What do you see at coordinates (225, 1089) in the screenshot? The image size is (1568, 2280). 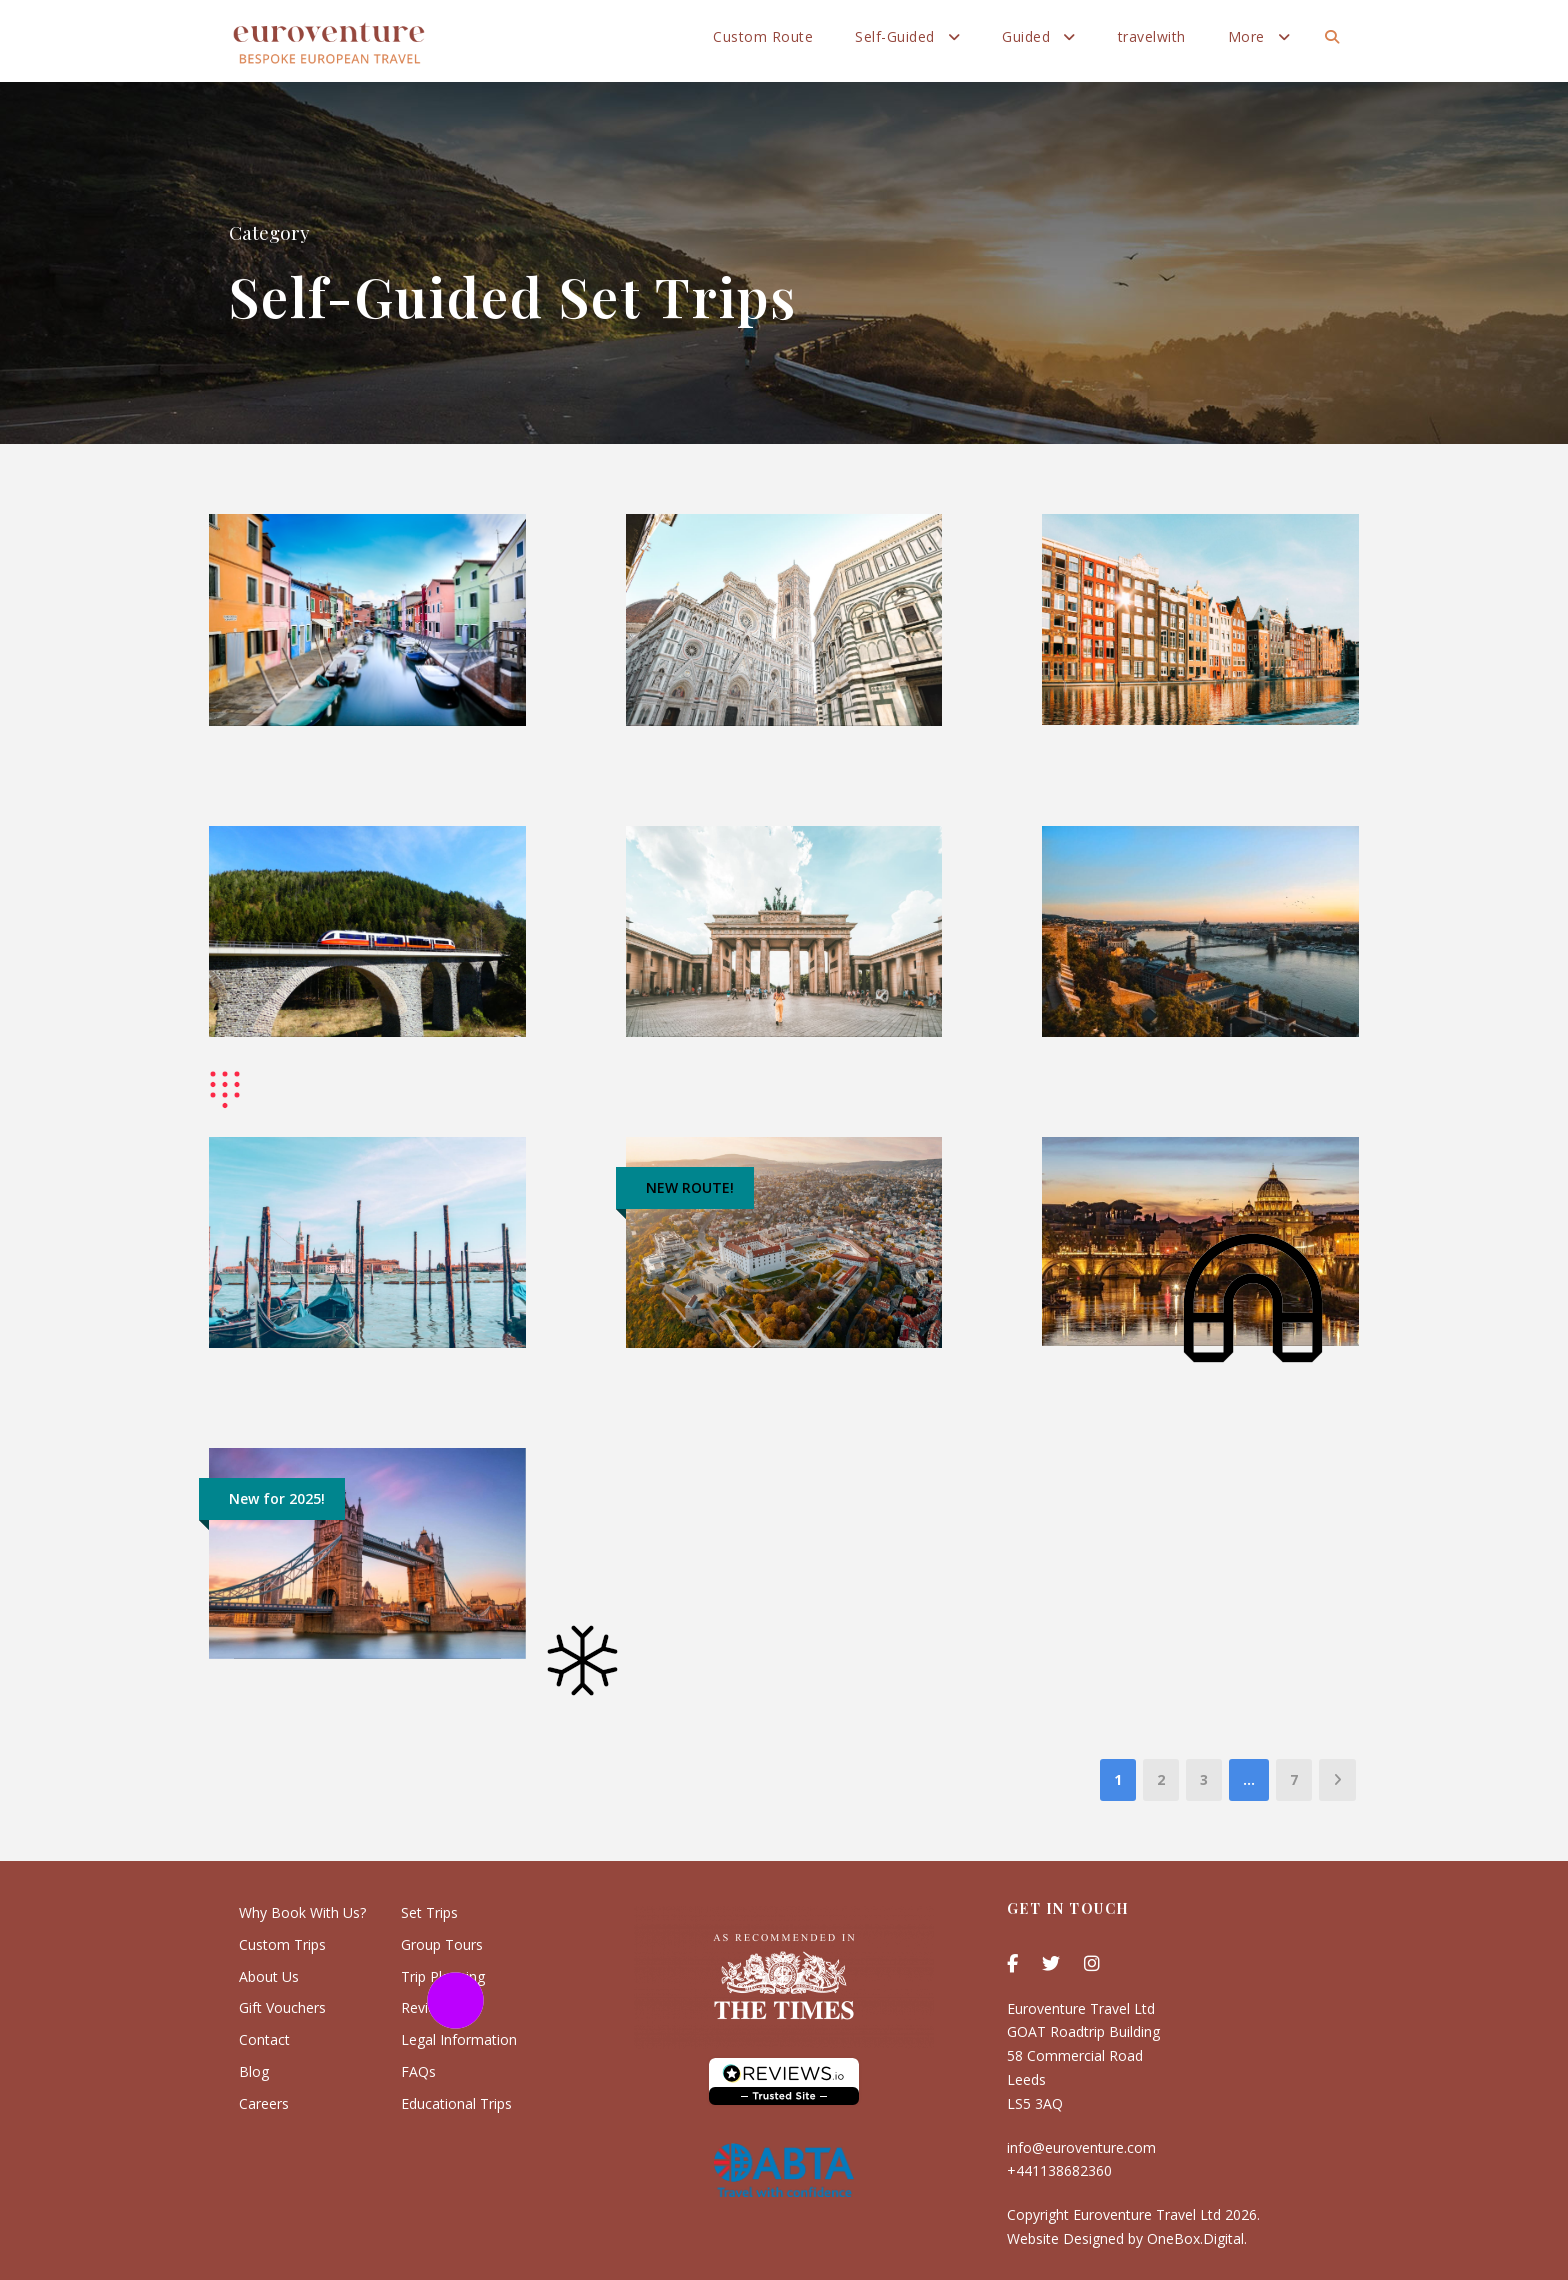 I see `open numeric keypad for input` at bounding box center [225, 1089].